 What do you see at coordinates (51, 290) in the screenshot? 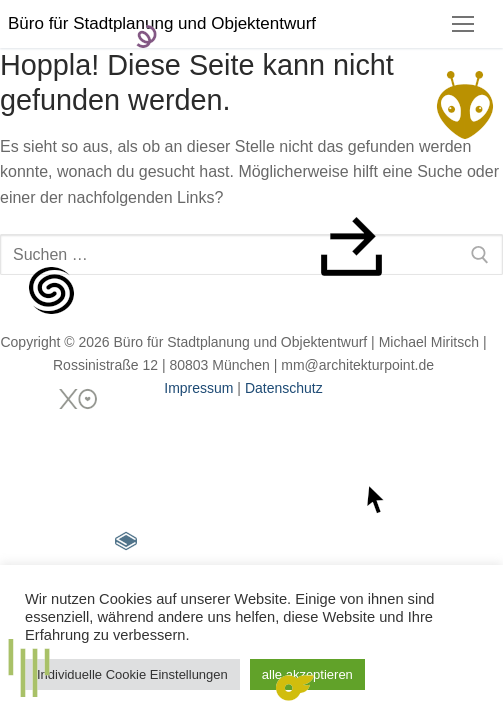
I see `Laravel Nova administration panel logo` at bounding box center [51, 290].